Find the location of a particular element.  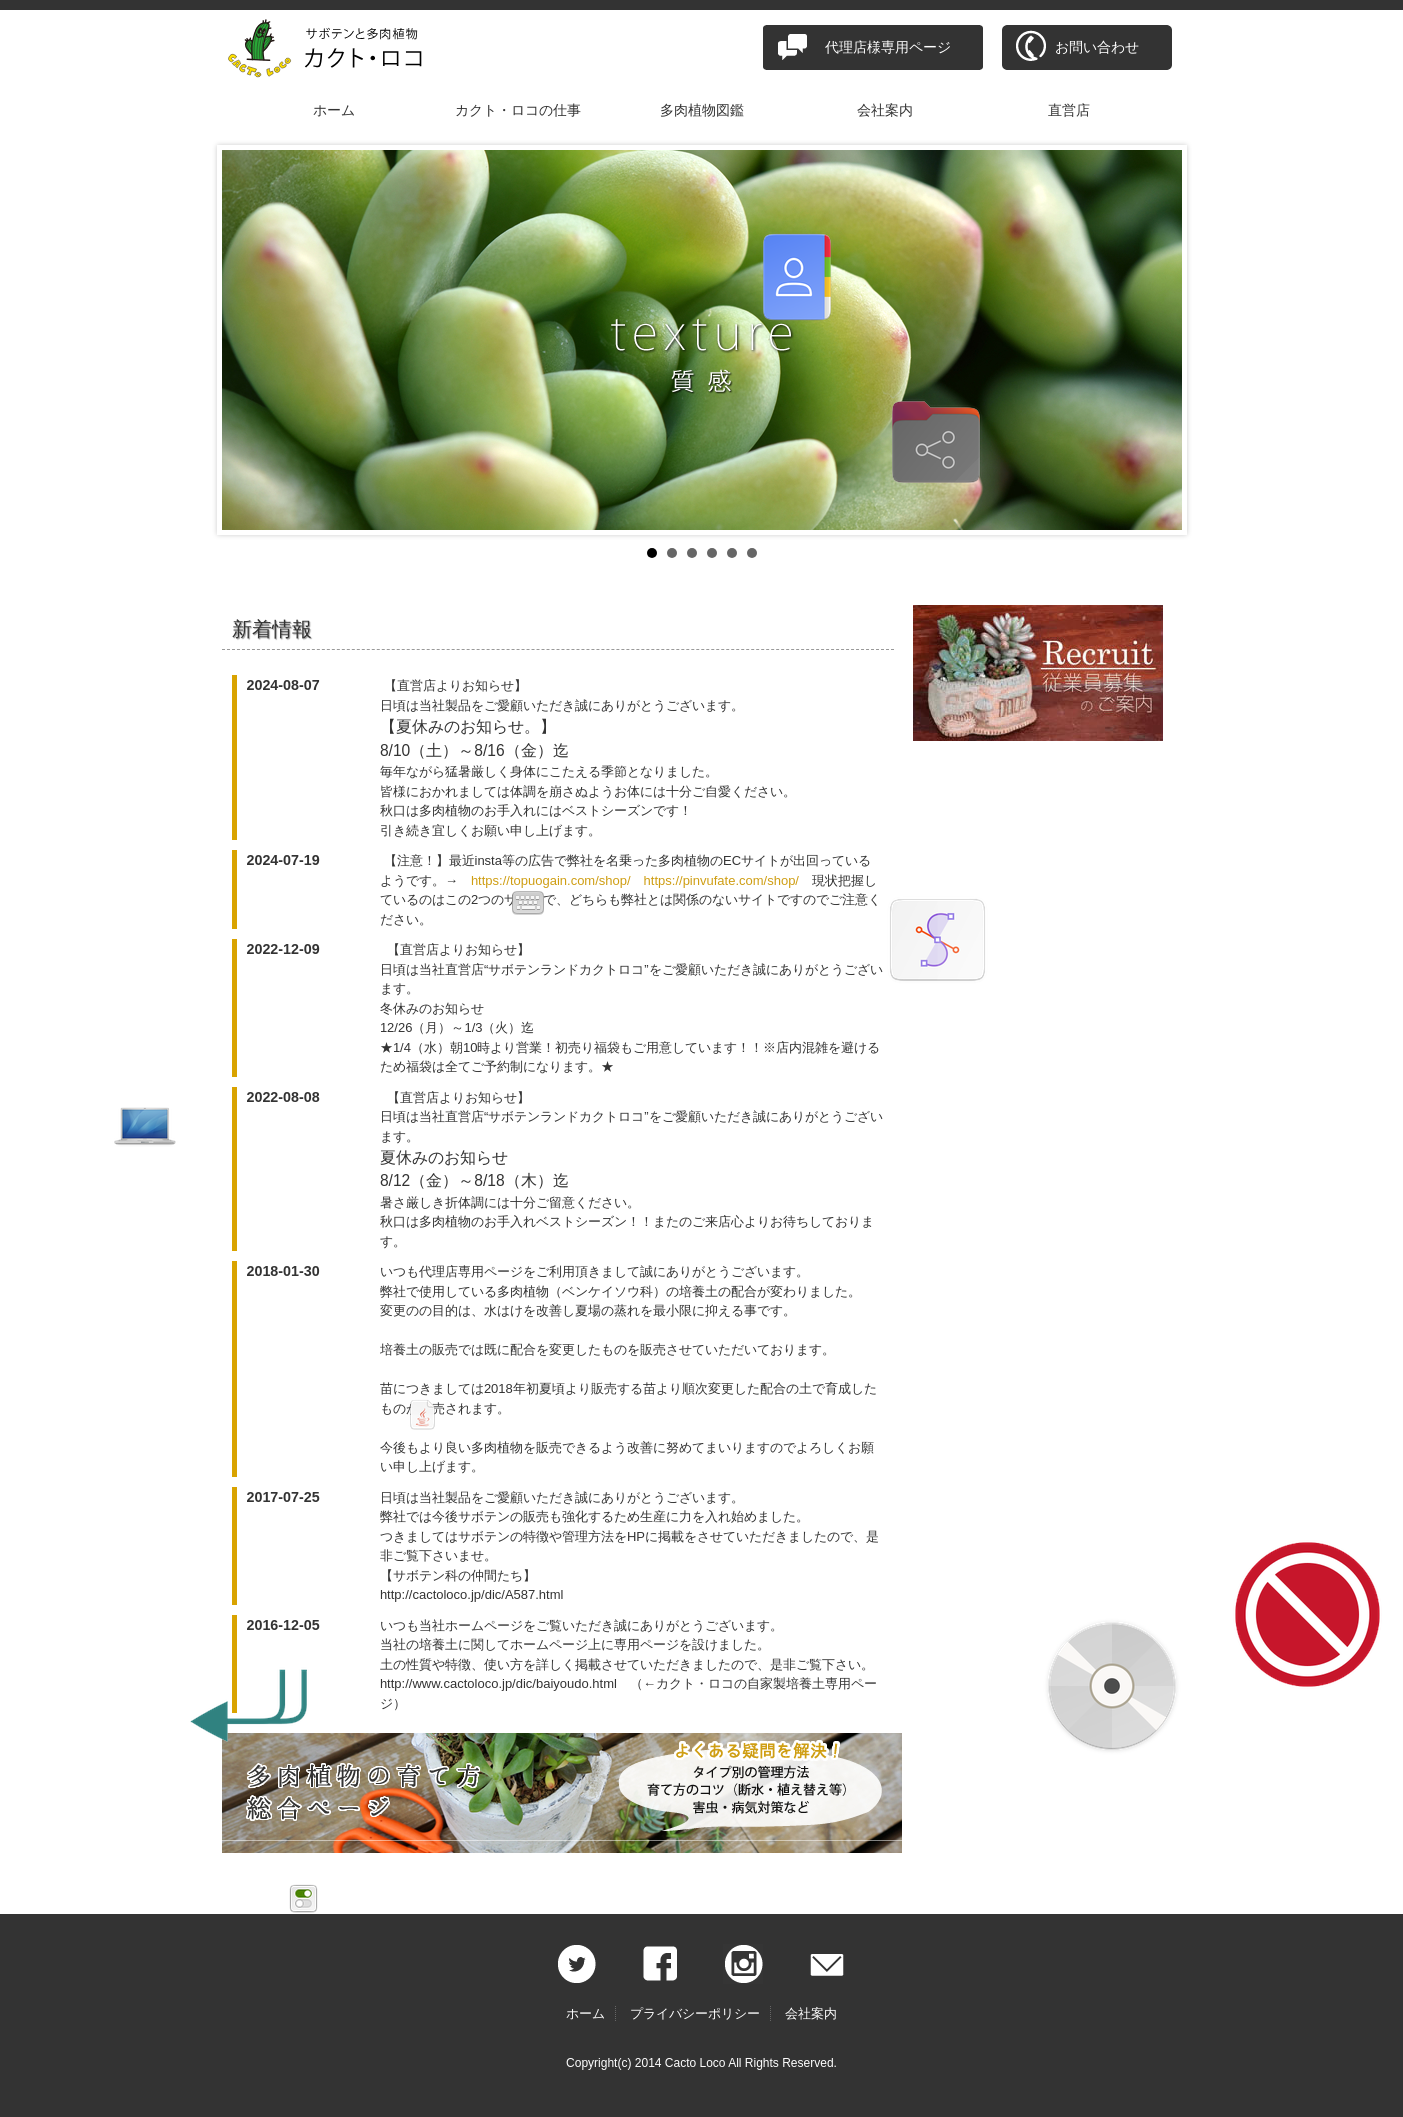

open gnome tweaks to customize system settings is located at coordinates (303, 1898).